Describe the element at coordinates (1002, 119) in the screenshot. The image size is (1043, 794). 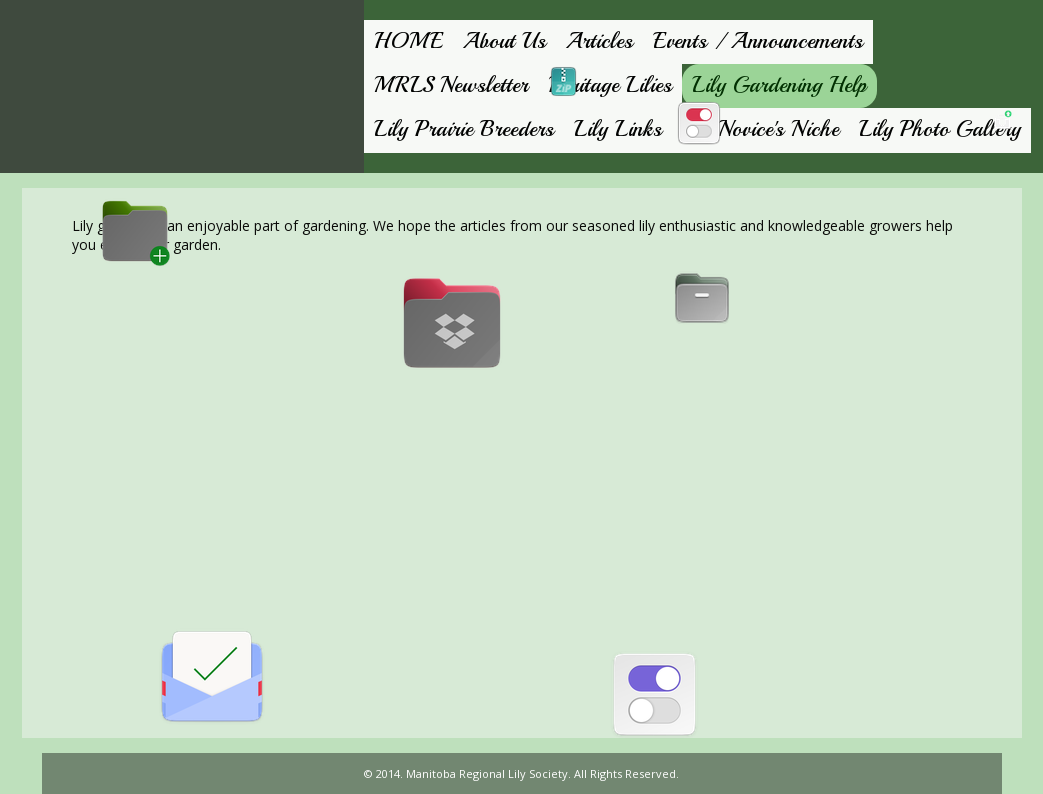
I see `software updates are available` at that location.